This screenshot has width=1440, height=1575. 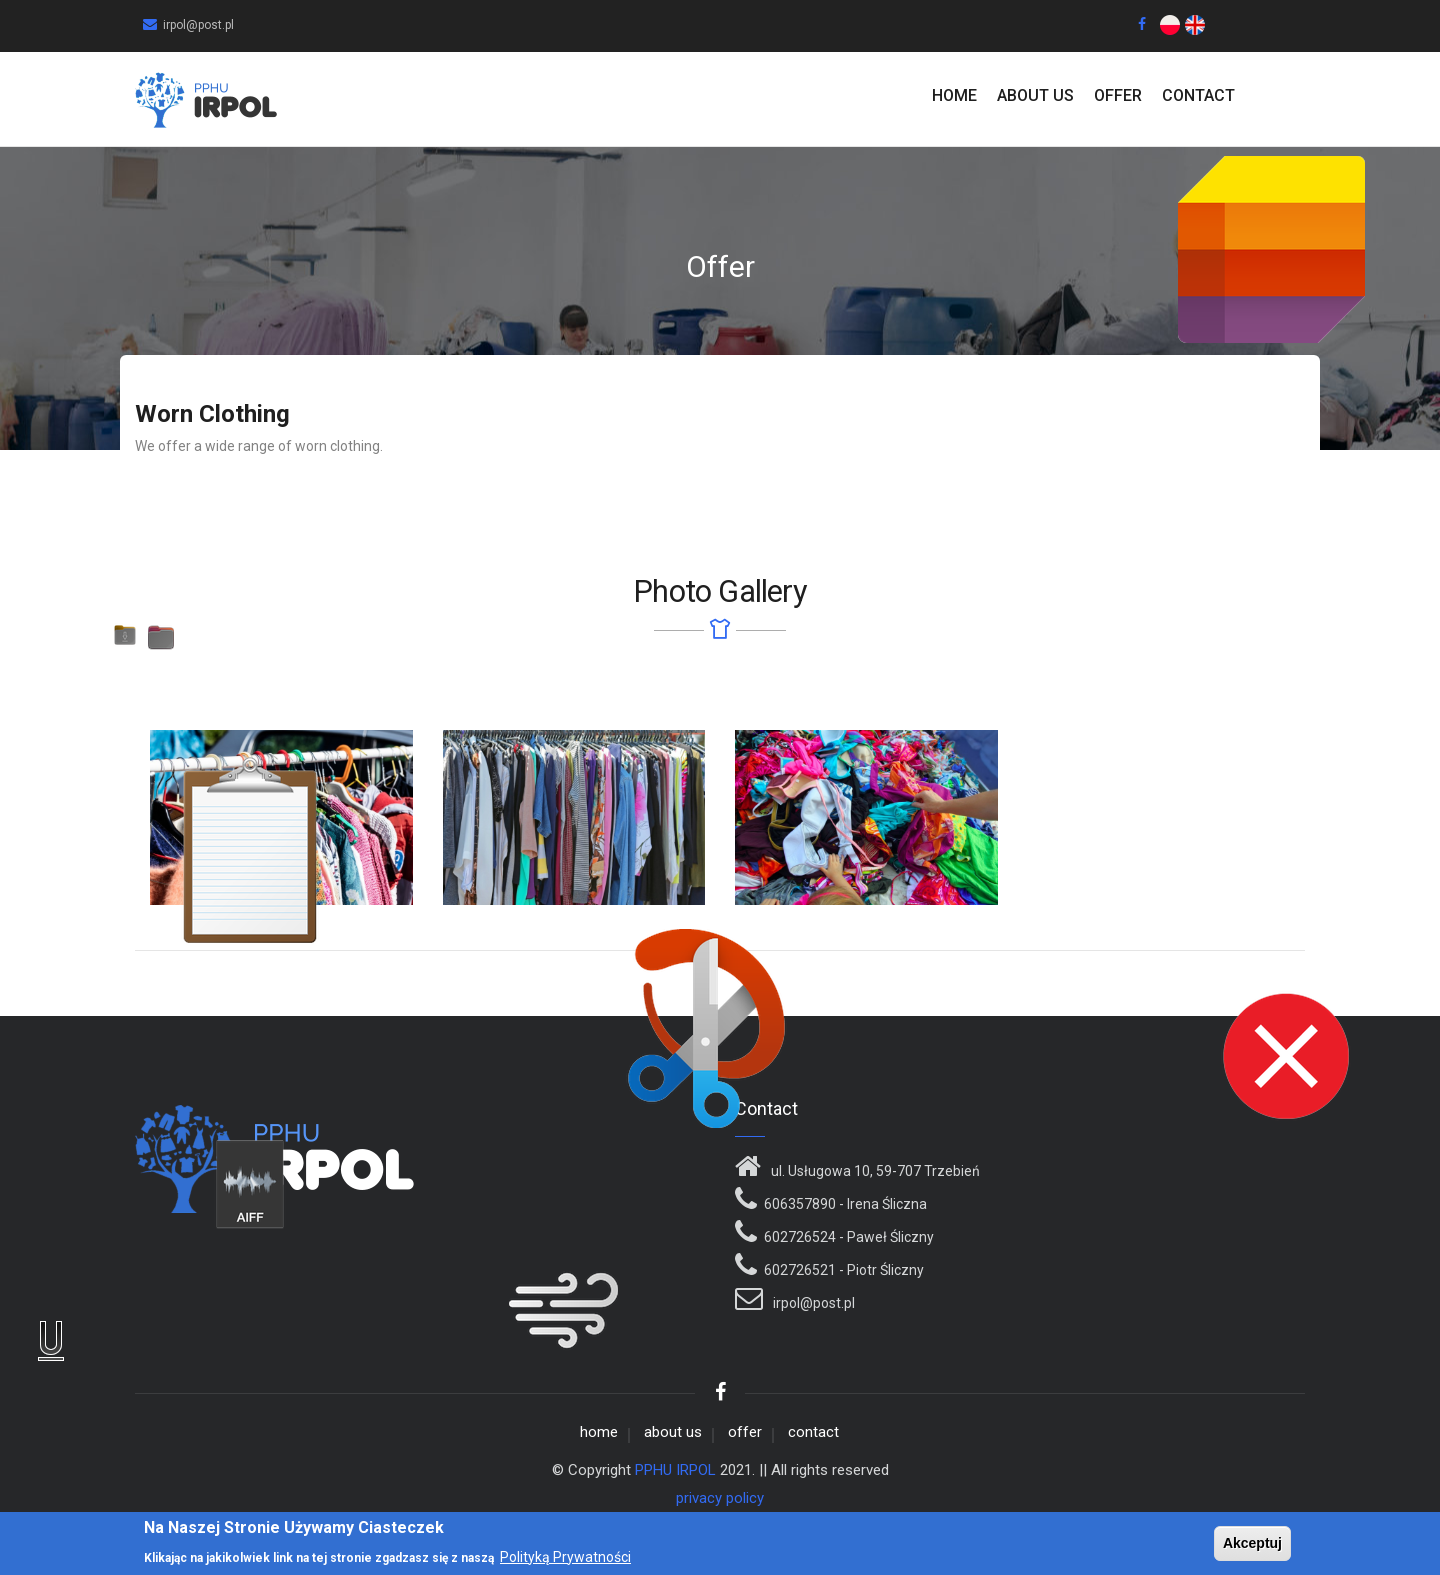 I want to click on open snip & sketch to capture a screenshot, so click(x=705, y=1028).